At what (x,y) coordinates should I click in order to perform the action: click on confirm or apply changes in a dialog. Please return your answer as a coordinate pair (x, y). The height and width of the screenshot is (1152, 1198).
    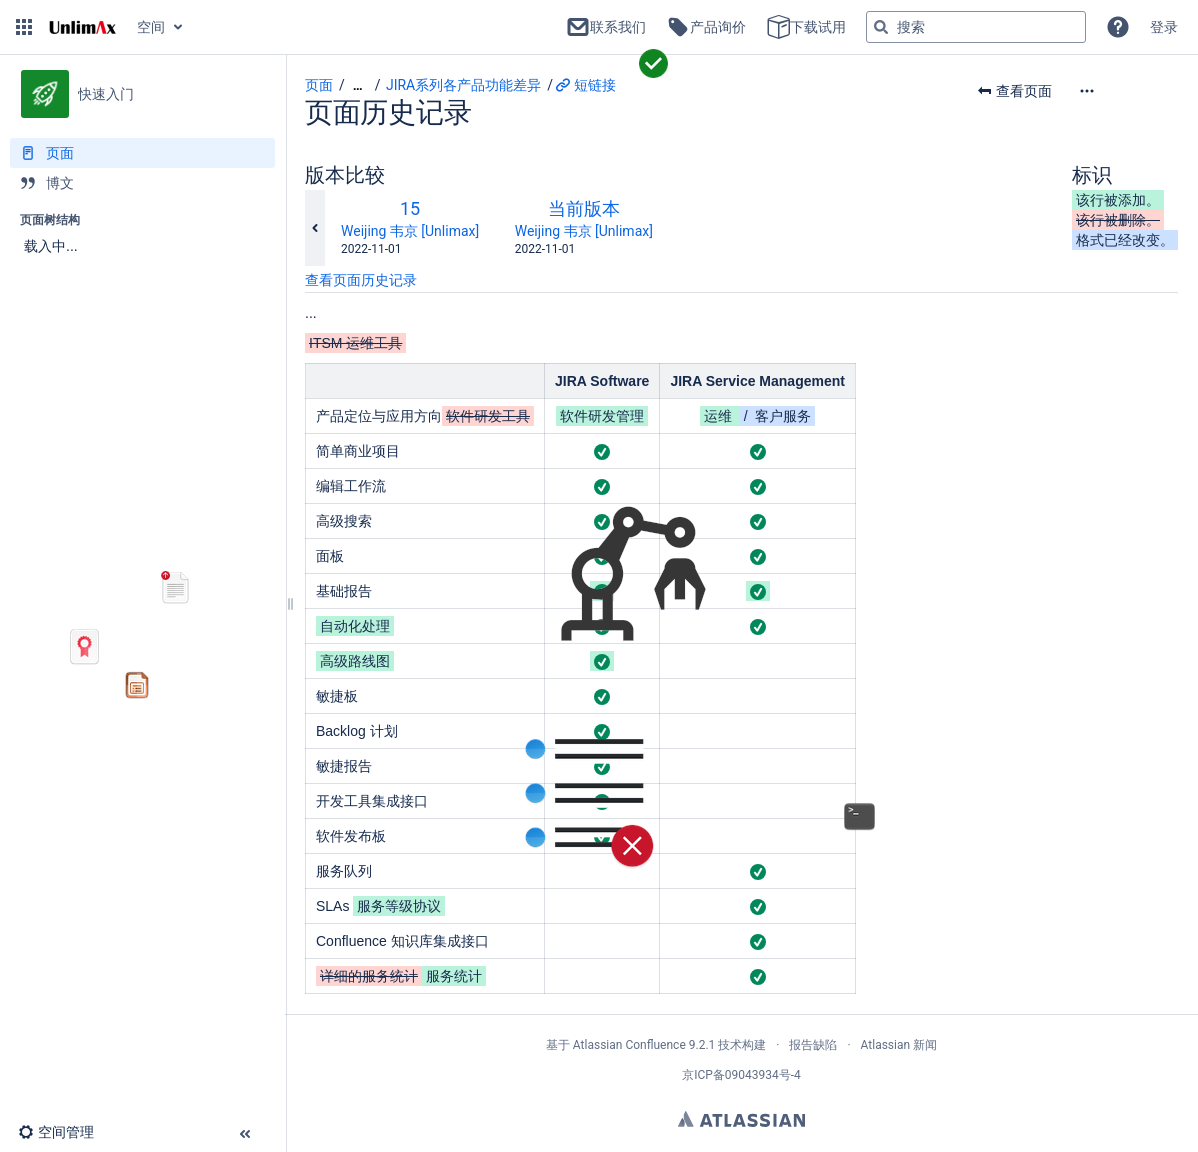
    Looking at the image, I should click on (653, 63).